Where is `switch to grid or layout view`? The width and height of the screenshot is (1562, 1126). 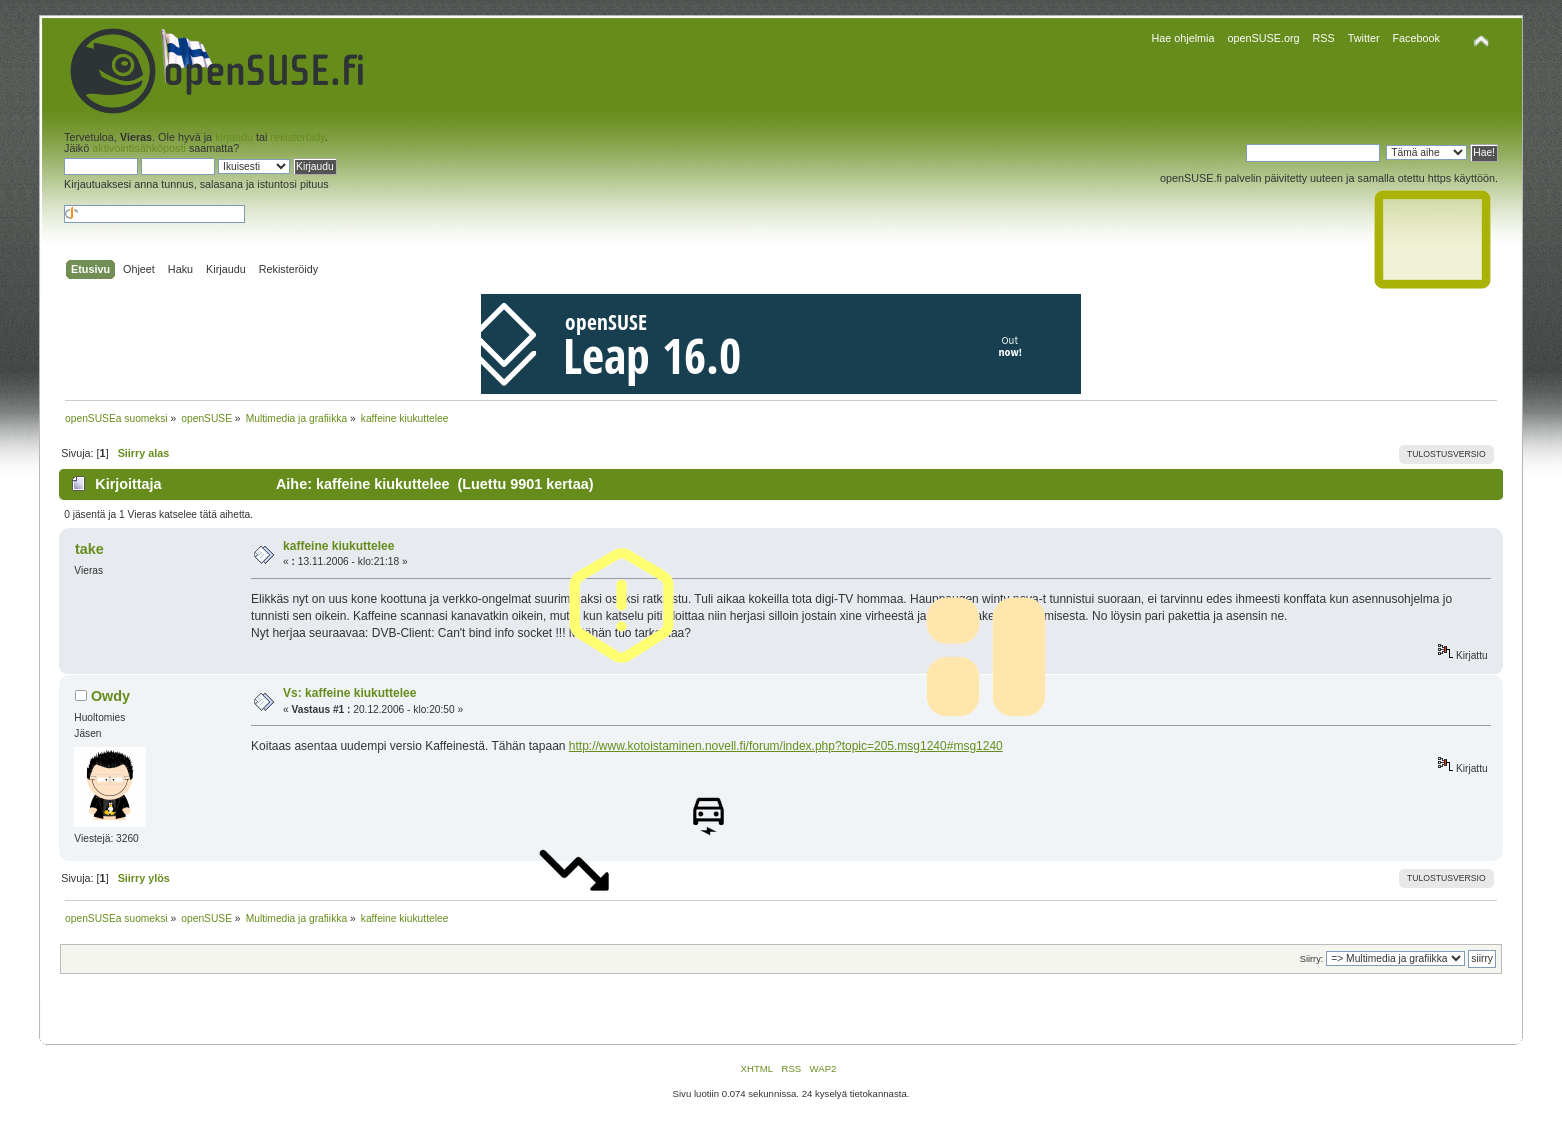
switch to grid or layout view is located at coordinates (986, 657).